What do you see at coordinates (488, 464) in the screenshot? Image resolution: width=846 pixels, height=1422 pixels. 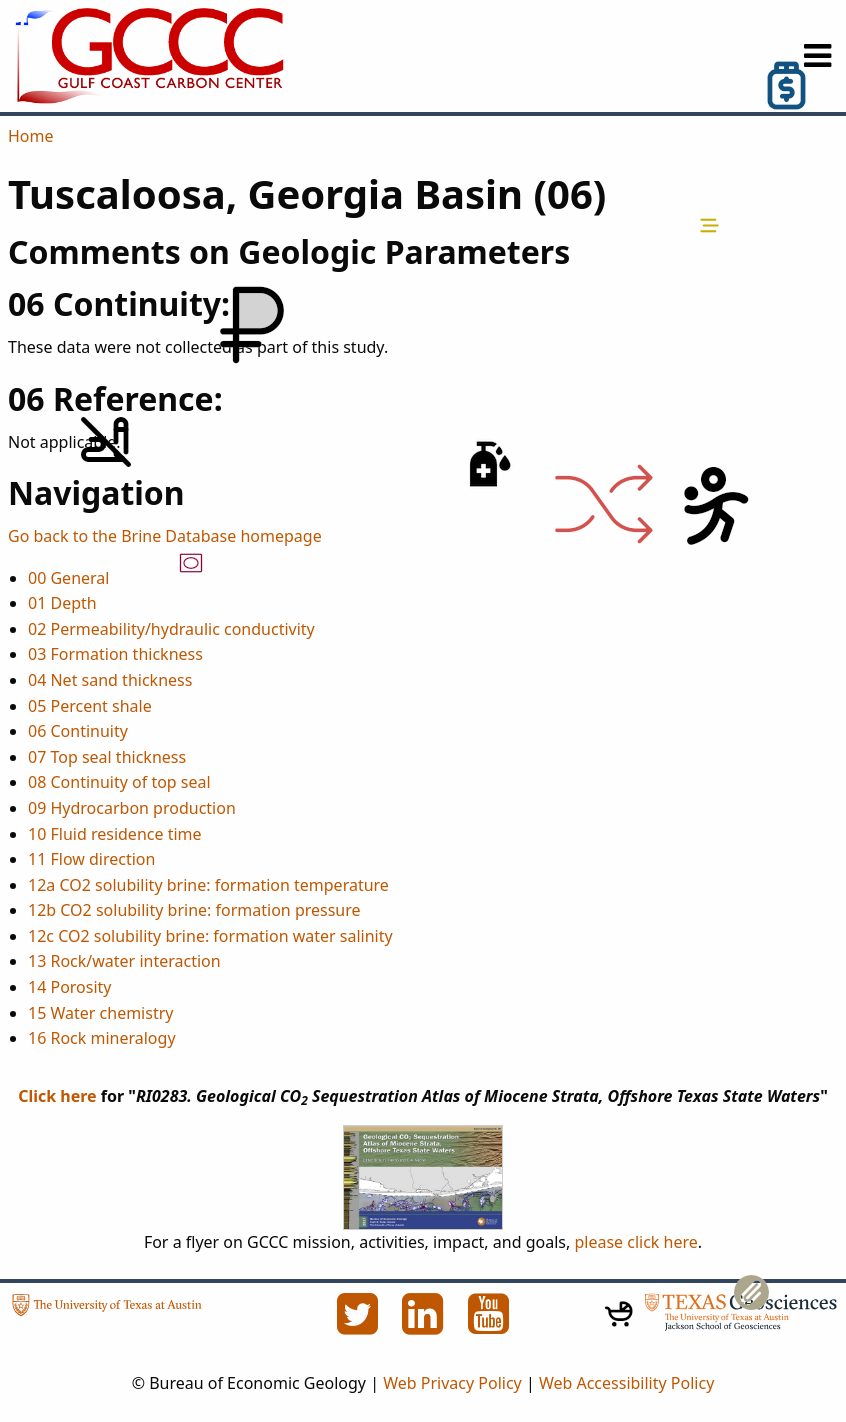 I see `access hand sanitizer station location` at bounding box center [488, 464].